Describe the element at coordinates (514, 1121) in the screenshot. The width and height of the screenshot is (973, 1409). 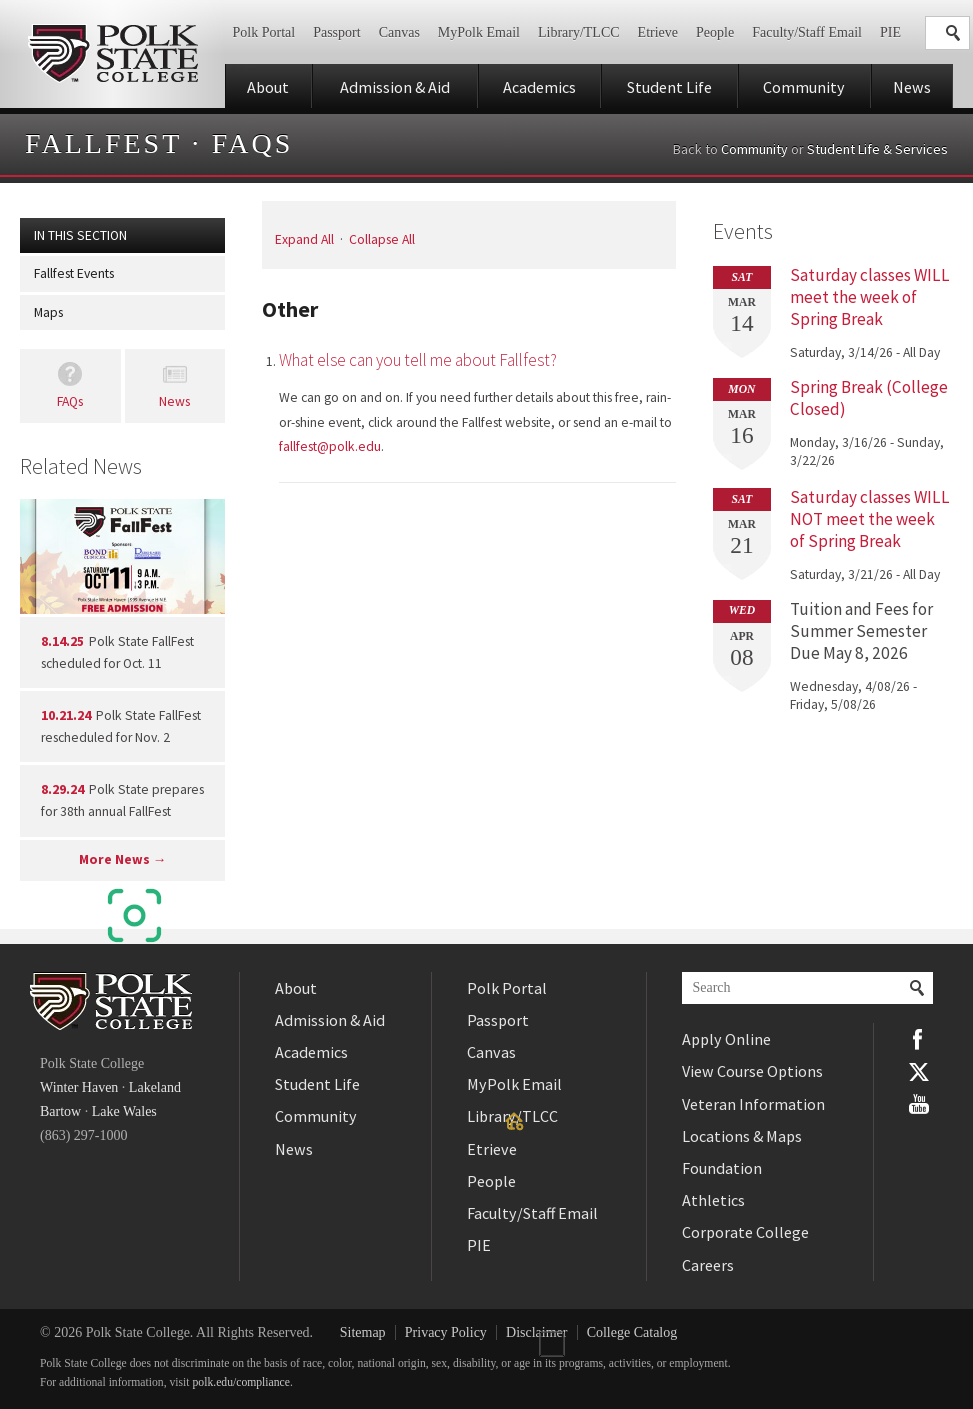
I see `home location with active status indicator` at that location.